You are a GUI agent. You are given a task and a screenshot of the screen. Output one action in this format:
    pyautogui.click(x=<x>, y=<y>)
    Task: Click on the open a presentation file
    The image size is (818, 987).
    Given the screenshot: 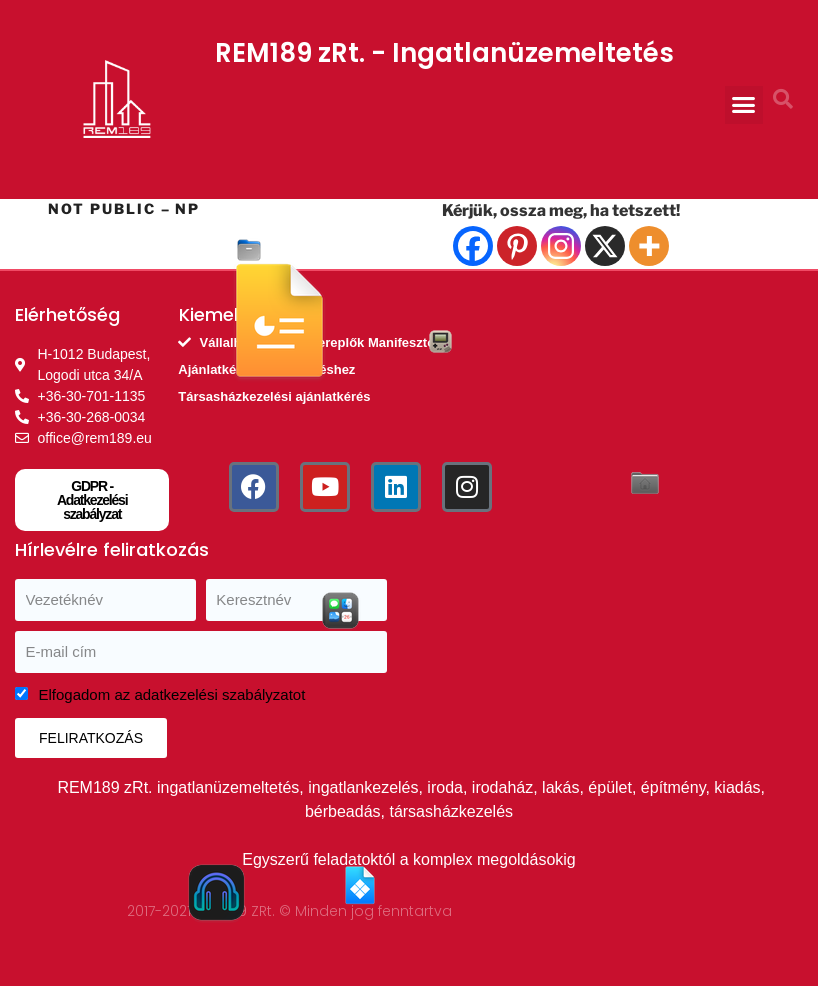 What is the action you would take?
    pyautogui.click(x=279, y=322)
    